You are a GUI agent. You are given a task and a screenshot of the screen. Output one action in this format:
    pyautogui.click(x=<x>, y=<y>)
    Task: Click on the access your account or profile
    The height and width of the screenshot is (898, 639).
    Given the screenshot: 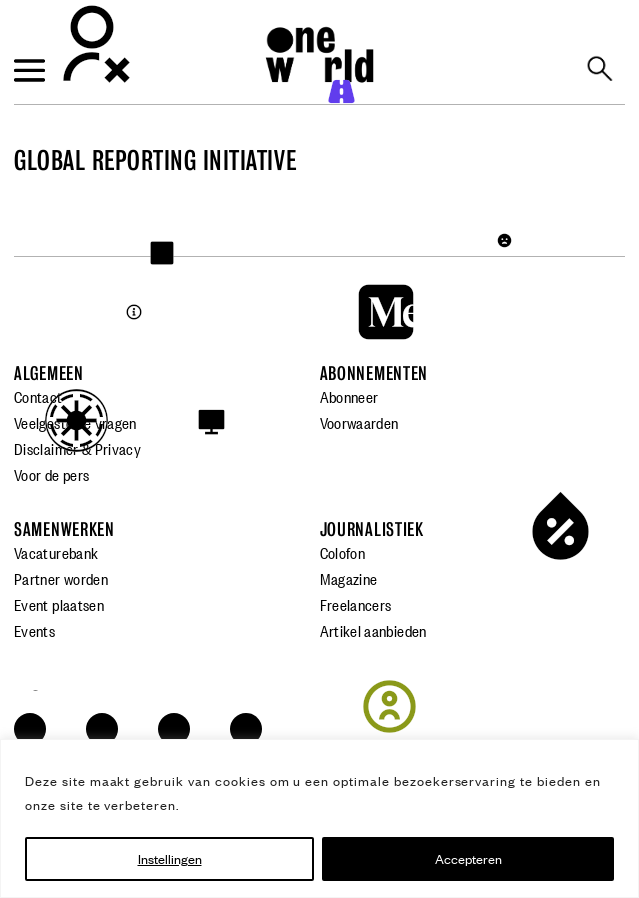 What is the action you would take?
    pyautogui.click(x=389, y=706)
    